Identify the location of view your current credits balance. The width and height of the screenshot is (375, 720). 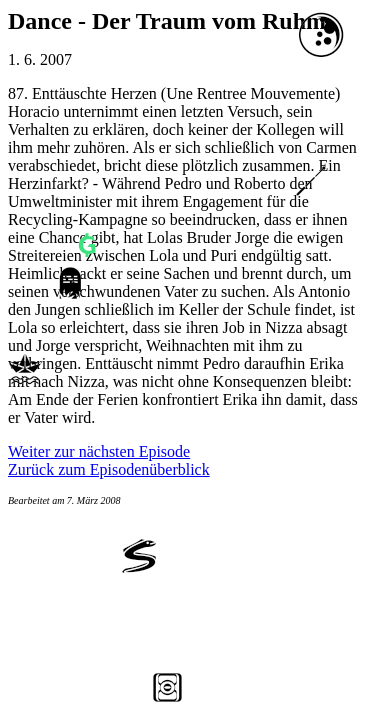
(87, 245).